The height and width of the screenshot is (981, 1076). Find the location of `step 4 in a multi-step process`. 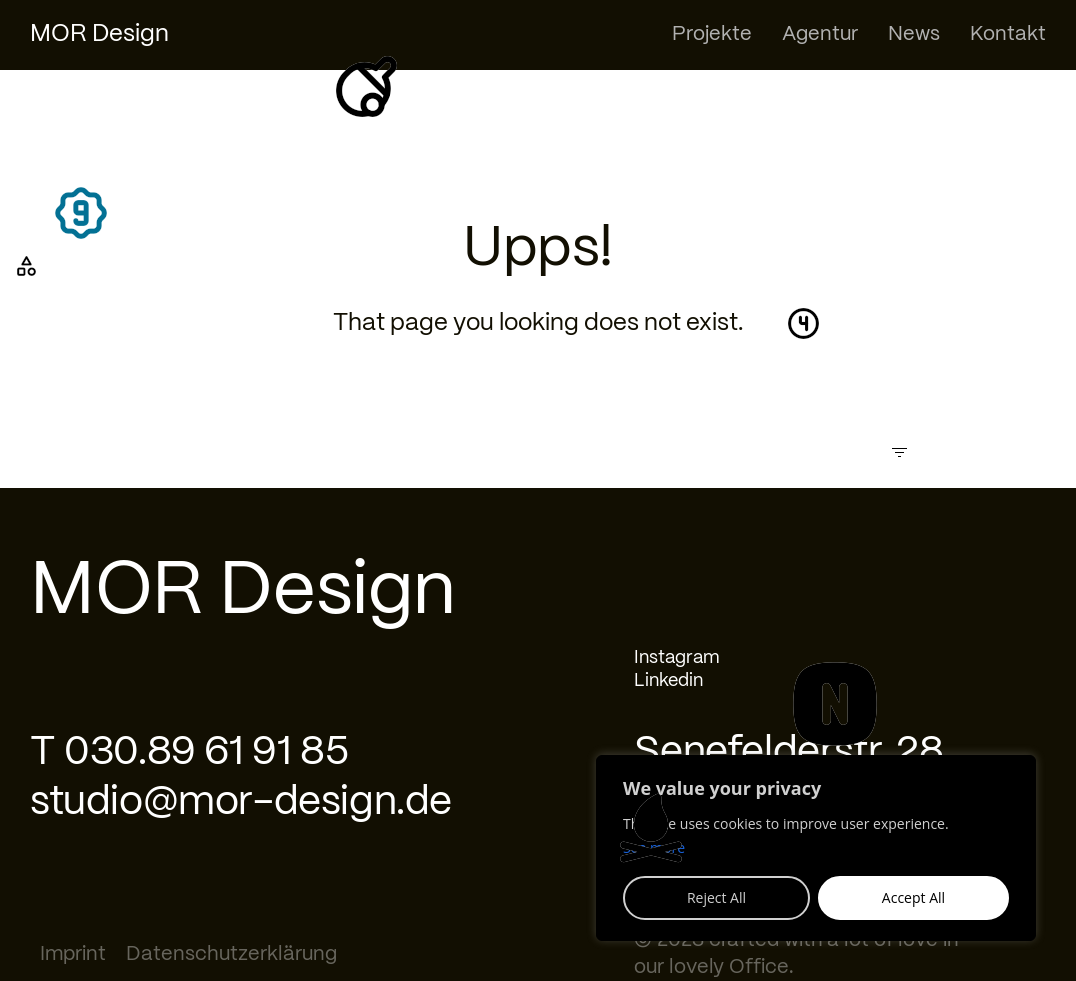

step 4 in a multi-step process is located at coordinates (803, 323).